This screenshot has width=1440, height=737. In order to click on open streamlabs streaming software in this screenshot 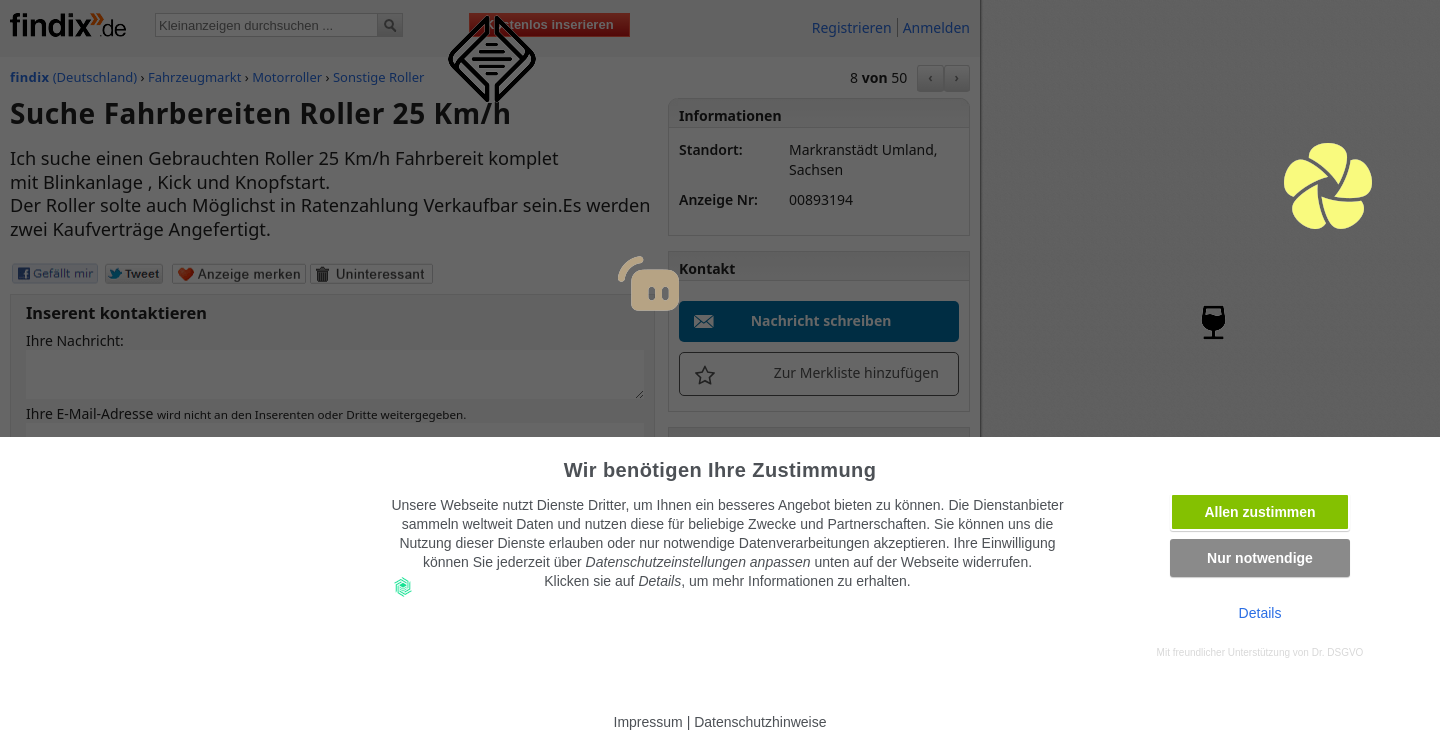, I will do `click(648, 283)`.